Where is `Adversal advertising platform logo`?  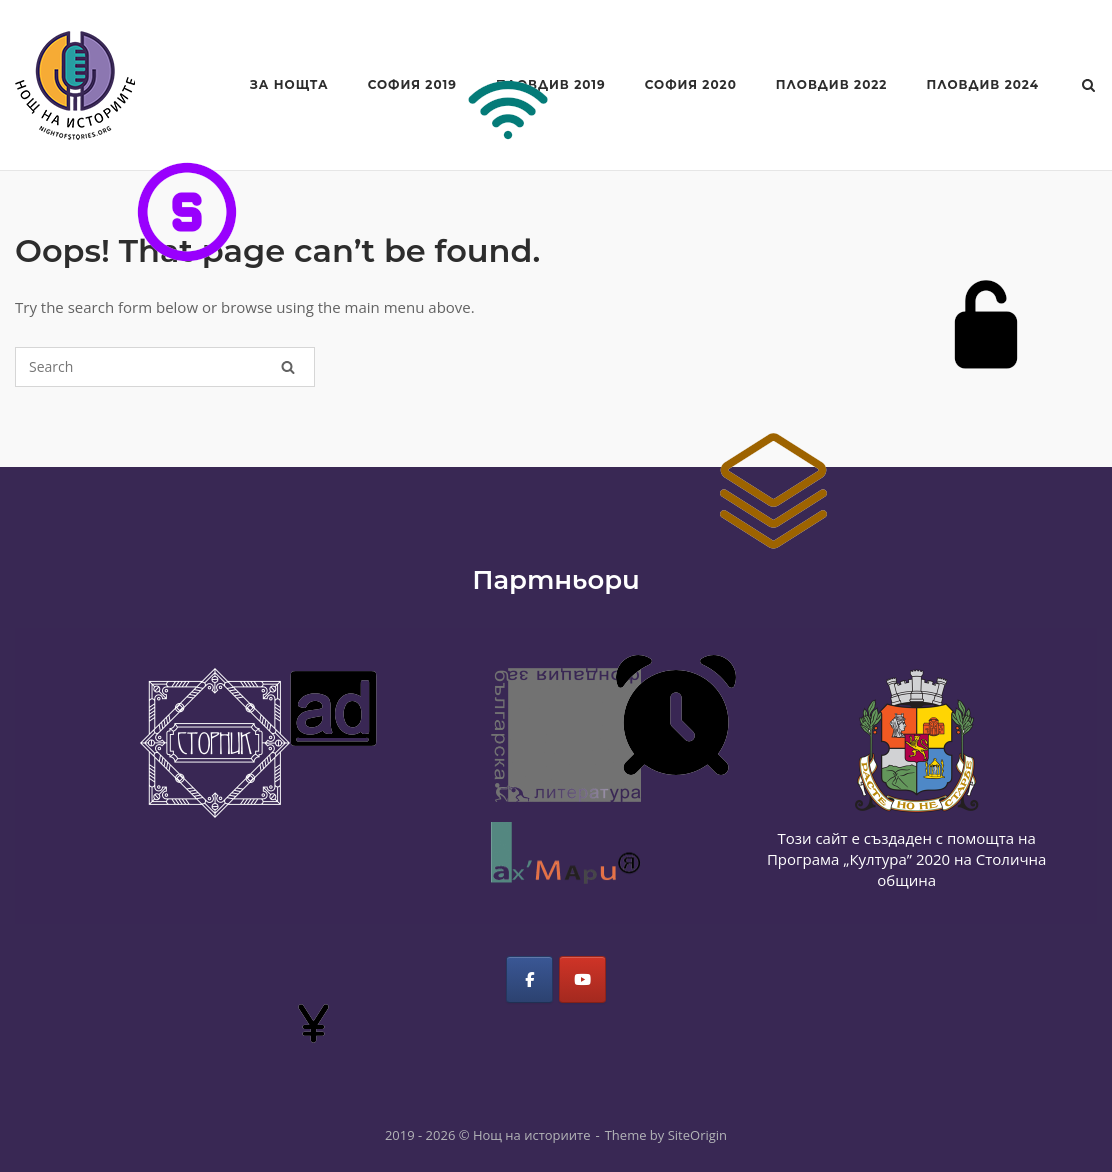 Adversal advertising platform logo is located at coordinates (333, 708).